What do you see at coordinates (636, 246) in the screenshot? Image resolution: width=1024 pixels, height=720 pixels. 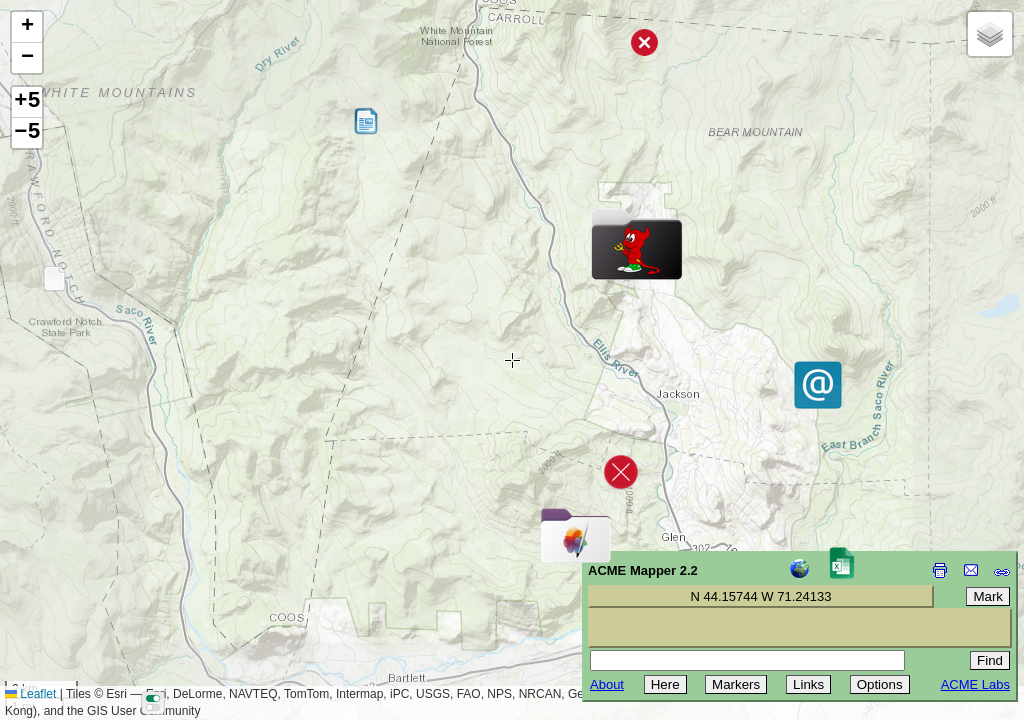 I see `open BSD-related files or projects` at bounding box center [636, 246].